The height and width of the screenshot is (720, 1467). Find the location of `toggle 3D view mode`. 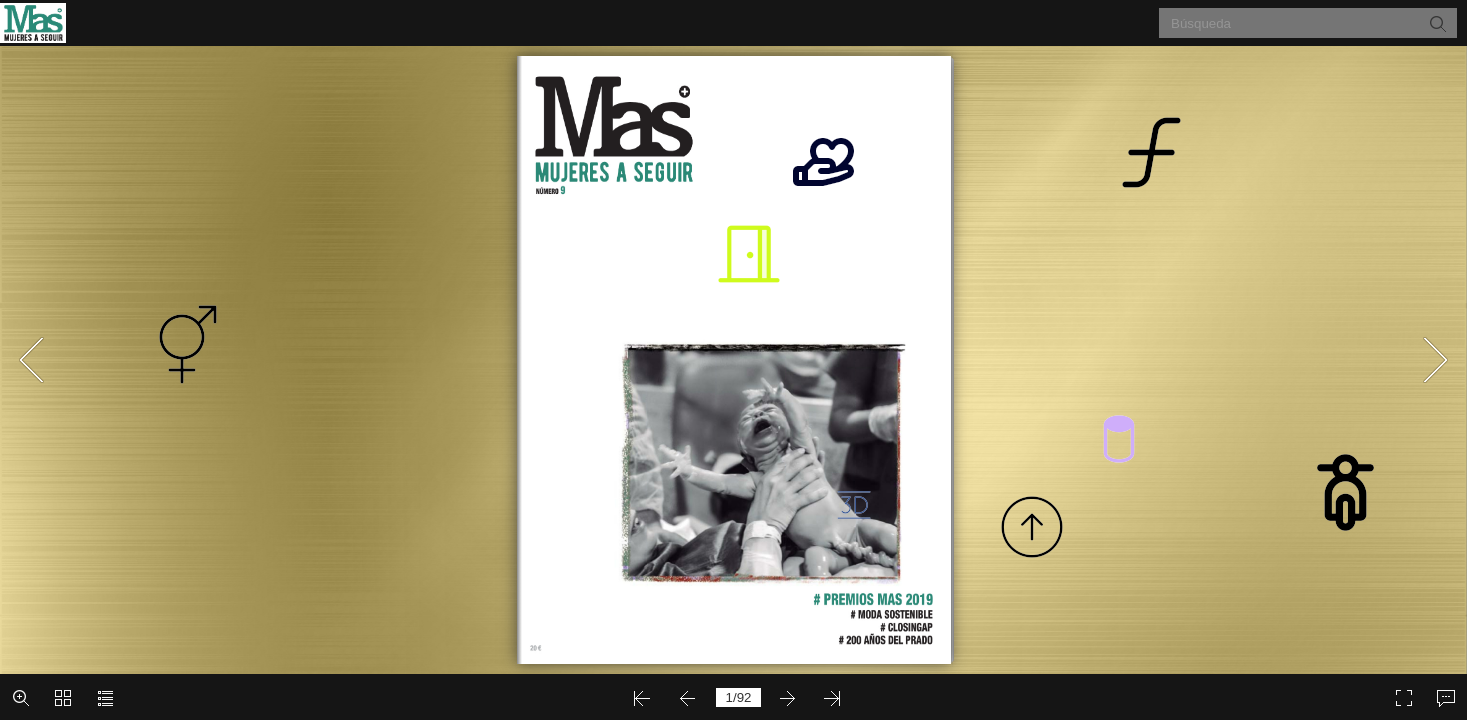

toggle 3D view mode is located at coordinates (854, 505).